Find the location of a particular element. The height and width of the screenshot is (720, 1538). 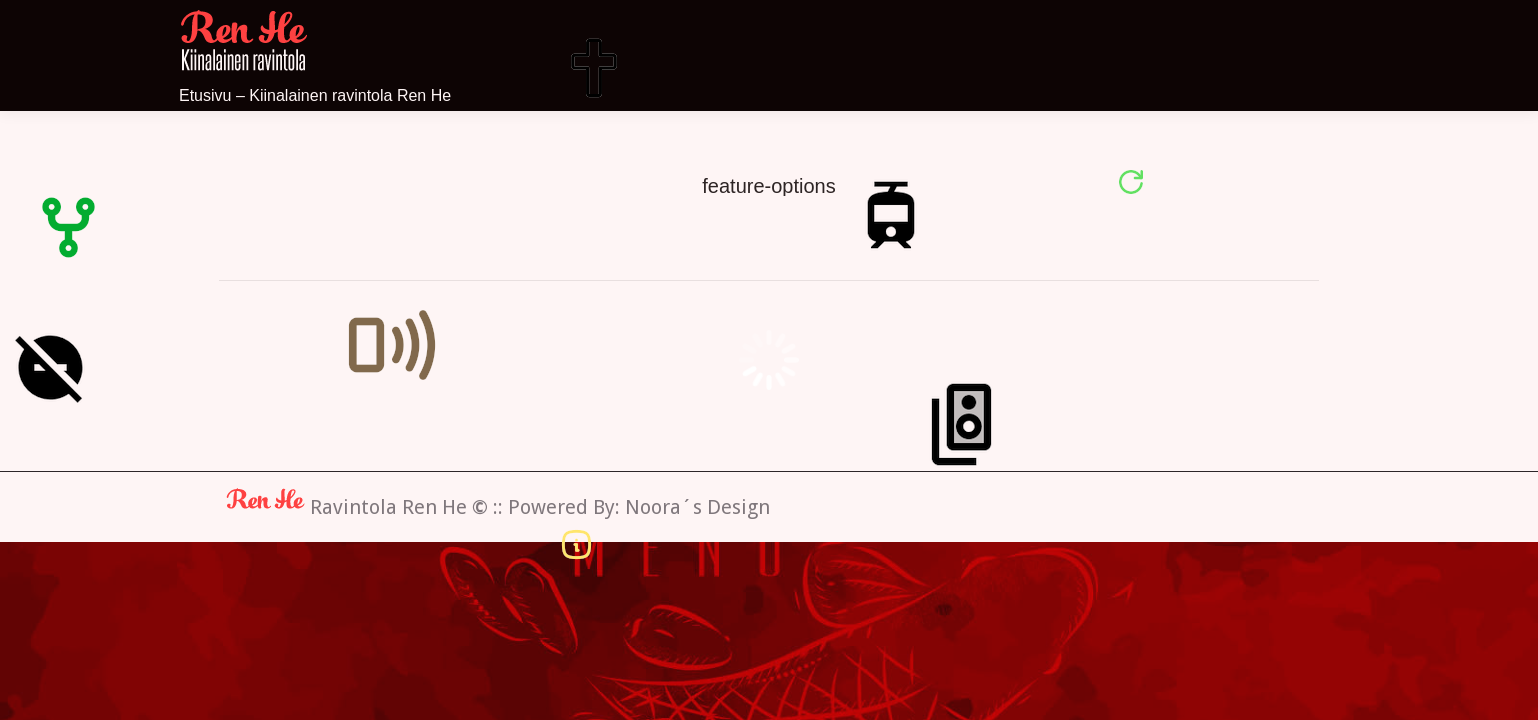

view code branches or forks is located at coordinates (68, 227).